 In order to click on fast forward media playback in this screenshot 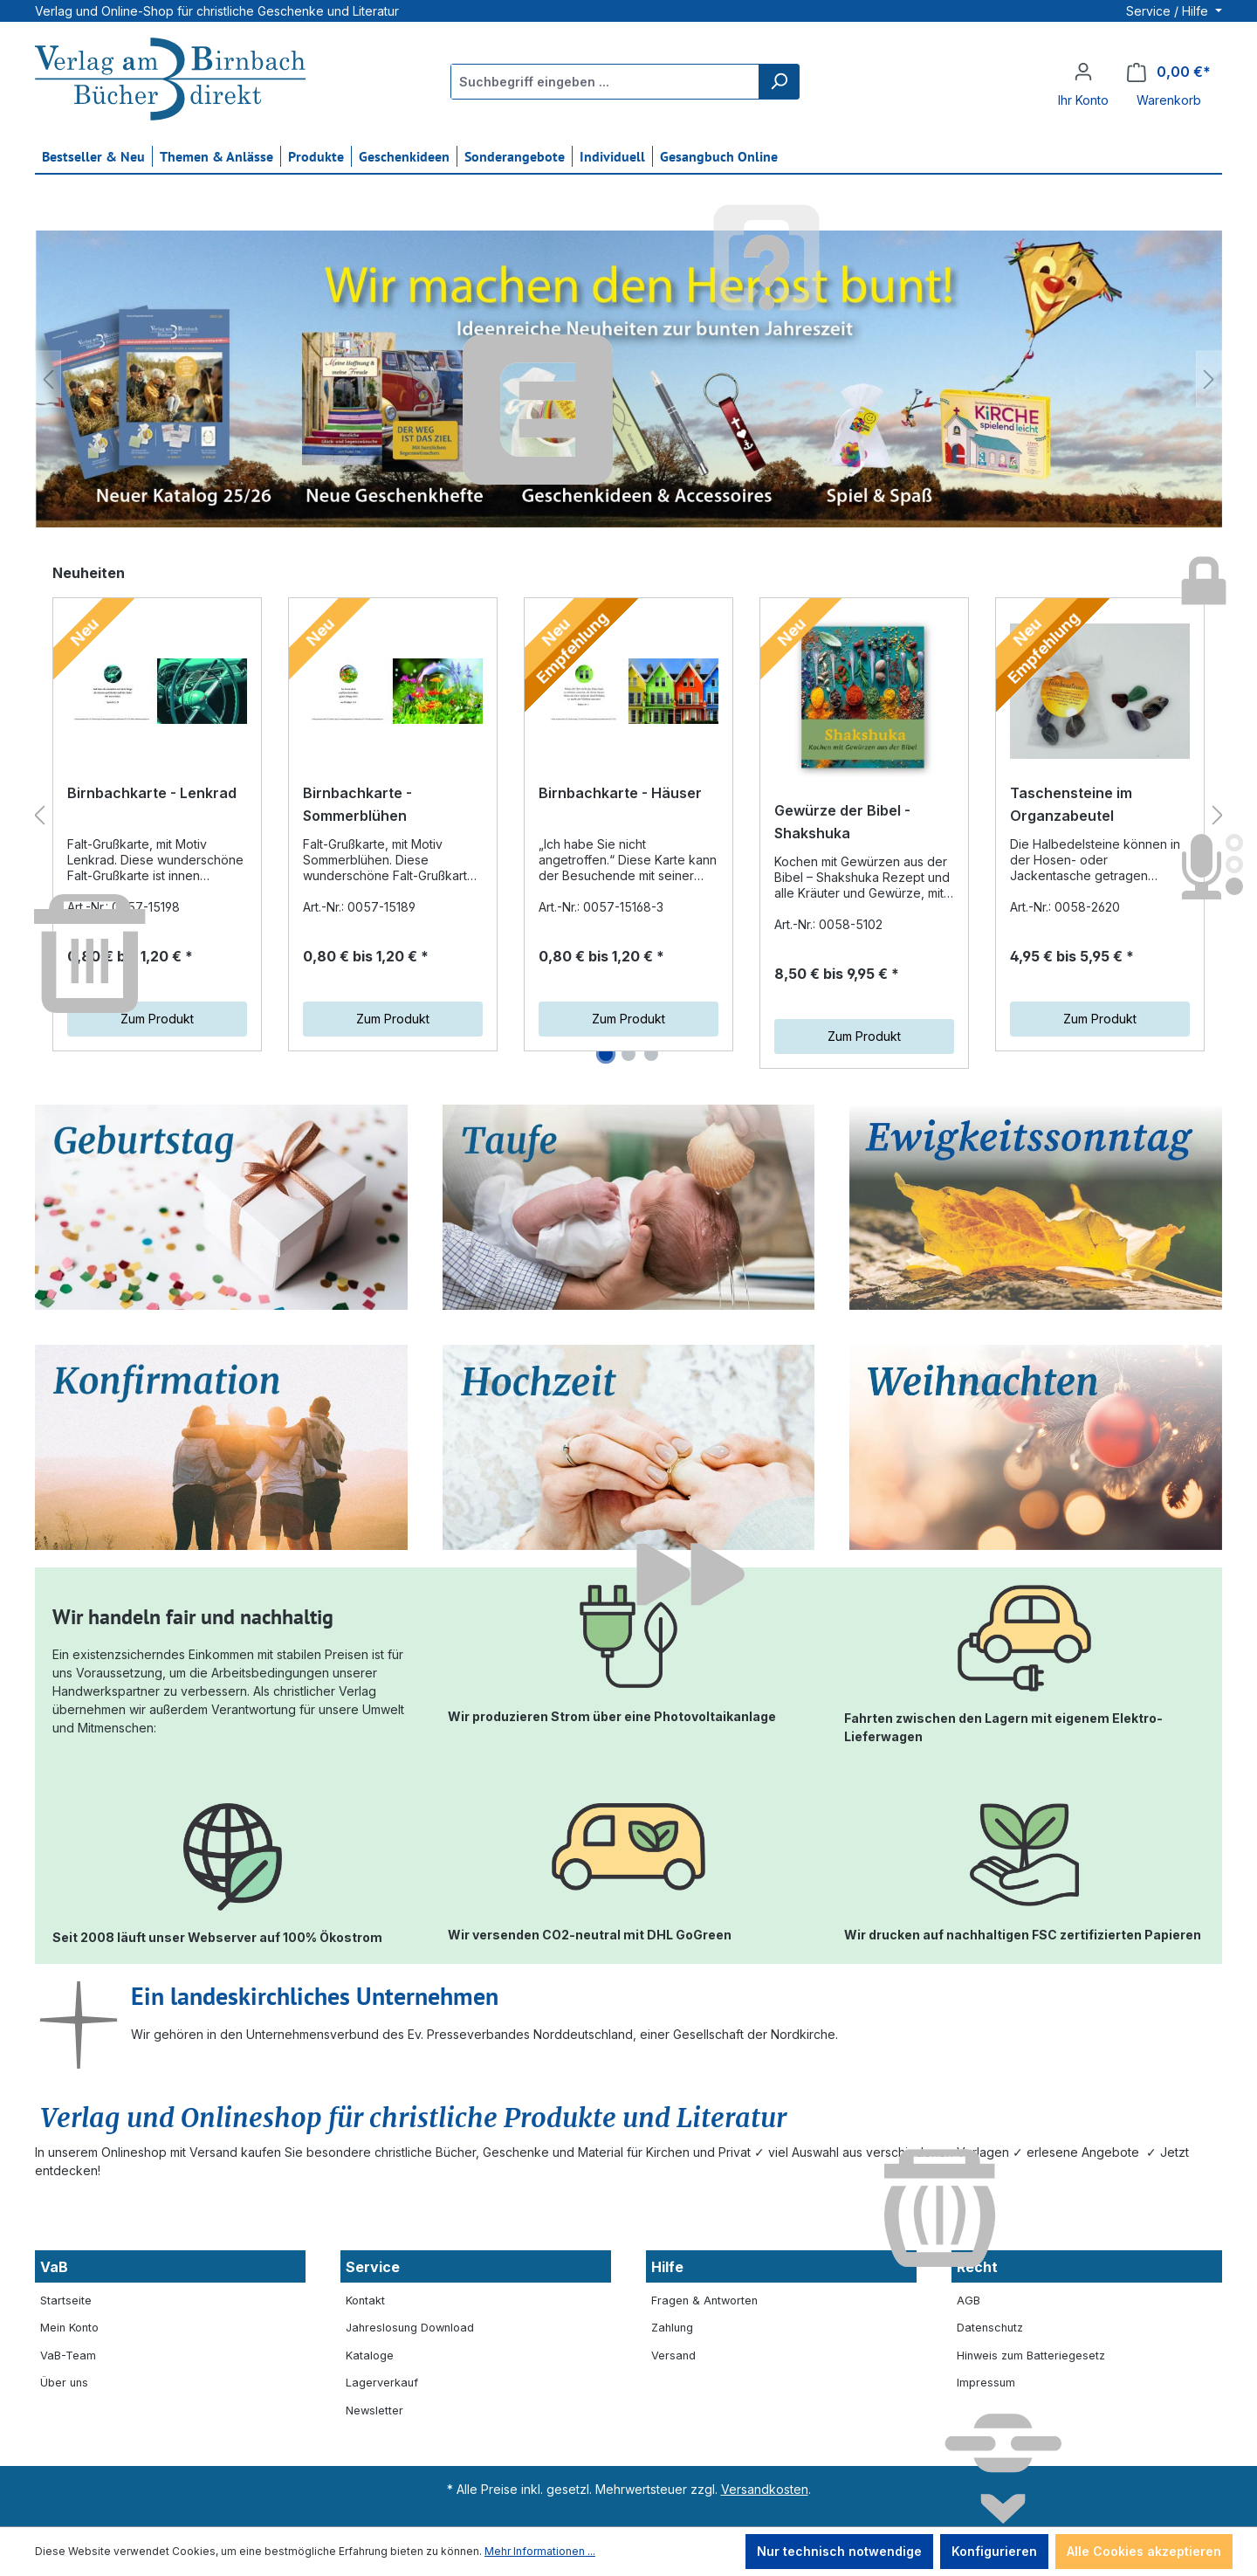, I will do `click(691, 1574)`.